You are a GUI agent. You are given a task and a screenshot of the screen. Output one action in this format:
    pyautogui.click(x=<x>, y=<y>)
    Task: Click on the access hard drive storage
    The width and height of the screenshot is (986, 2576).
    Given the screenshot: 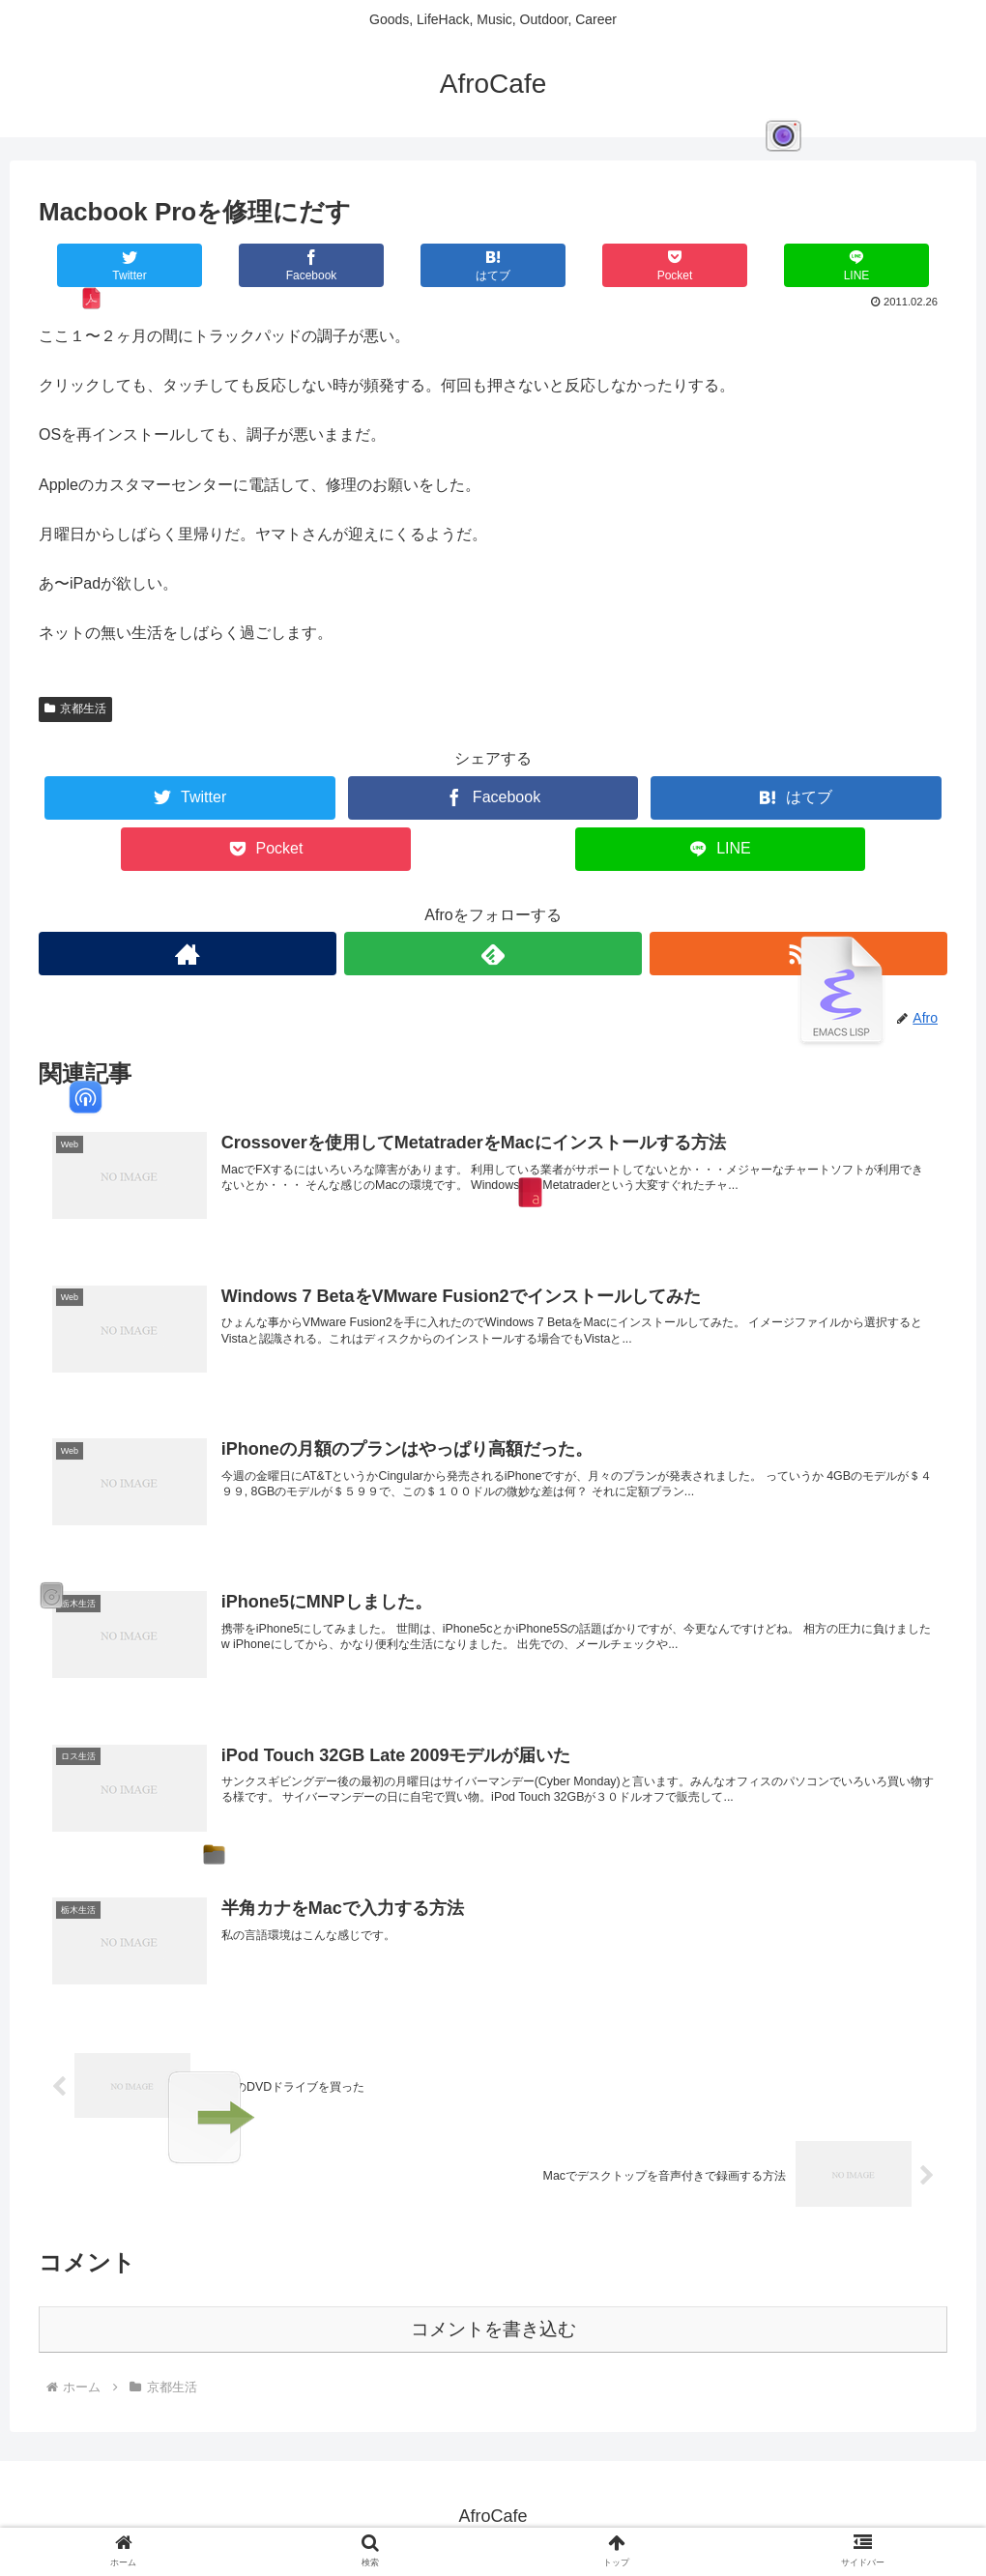 What is the action you would take?
    pyautogui.click(x=51, y=1595)
    